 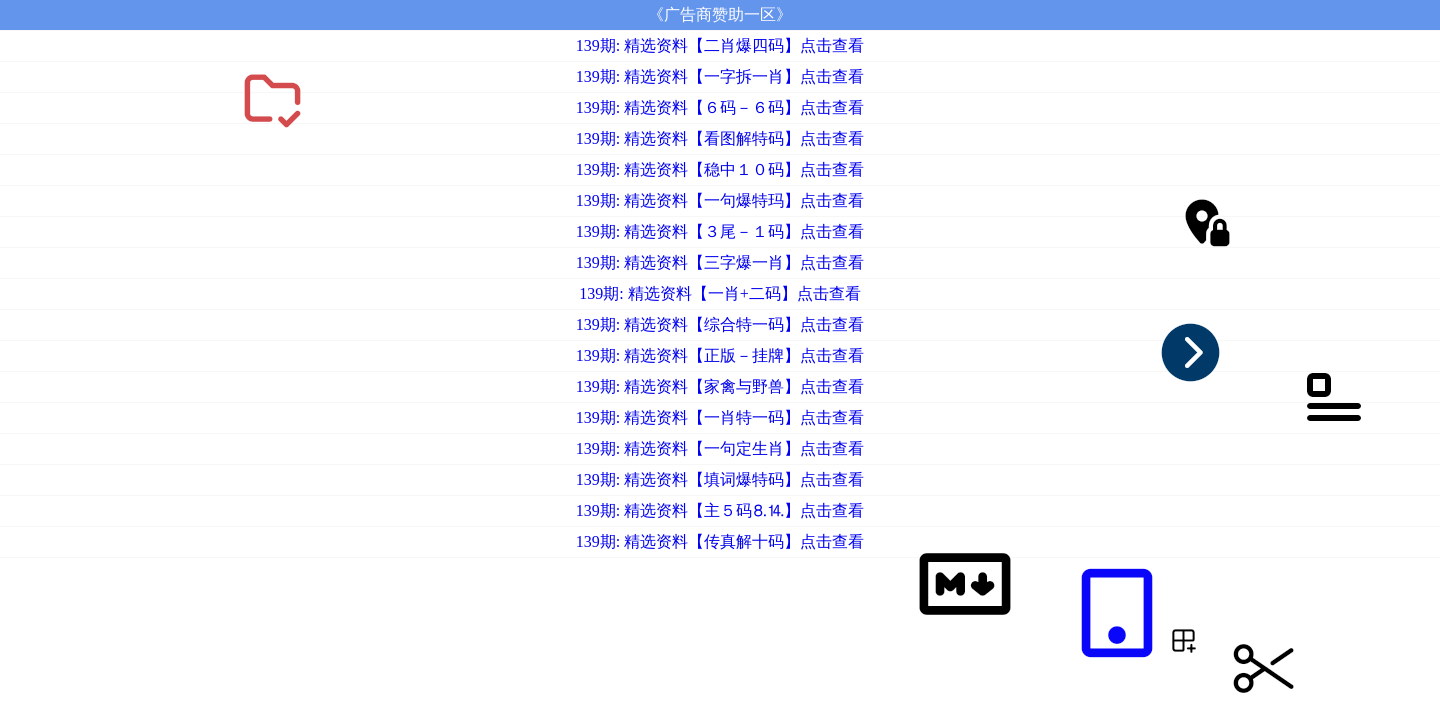 What do you see at coordinates (1183, 640) in the screenshot?
I see `add a new widget or tile to dashboard` at bounding box center [1183, 640].